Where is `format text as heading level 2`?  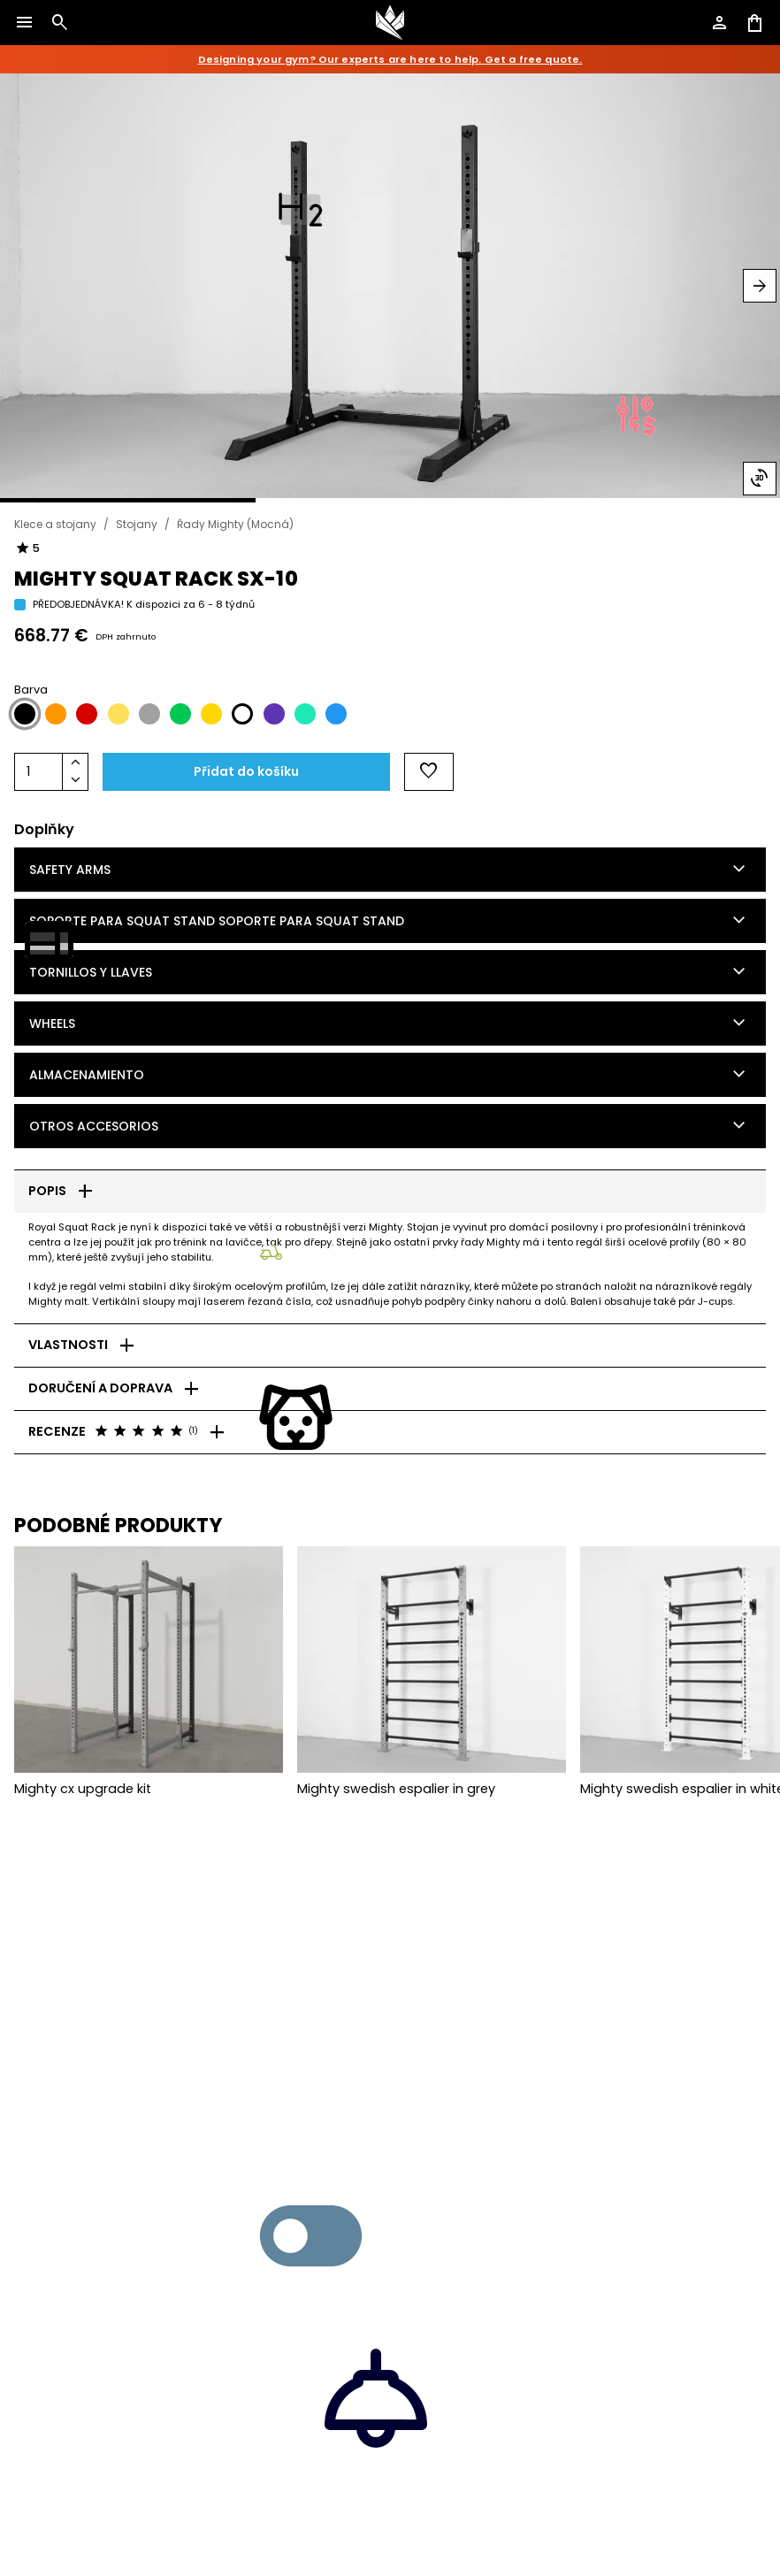 format text as heading level 2 is located at coordinates (298, 209).